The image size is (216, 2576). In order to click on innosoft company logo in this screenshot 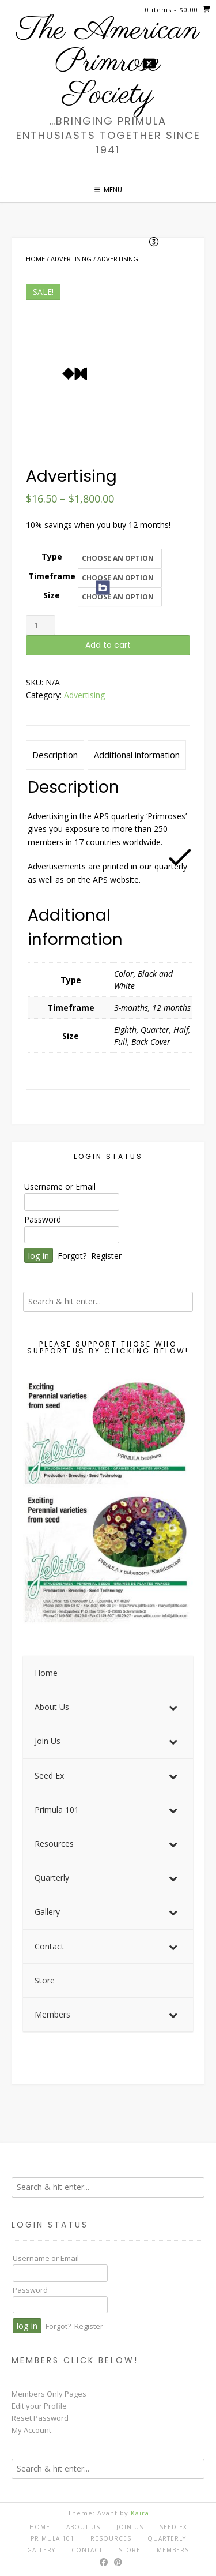, I will do `click(74, 373)`.